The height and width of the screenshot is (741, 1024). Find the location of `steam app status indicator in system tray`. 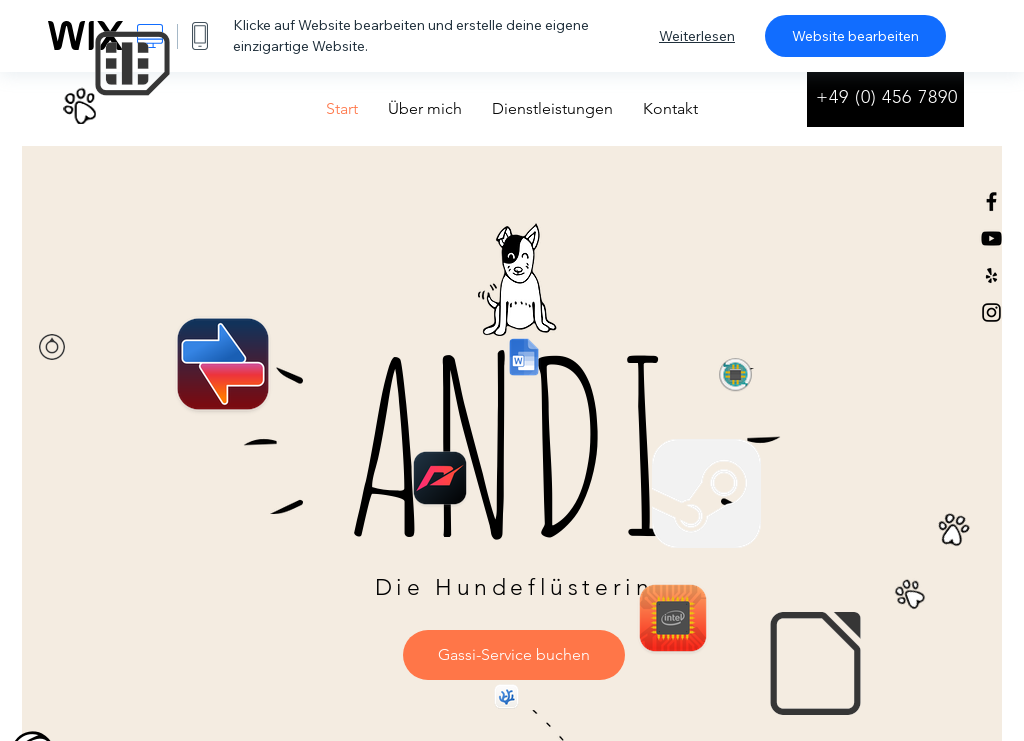

steam app status indicator in system tray is located at coordinates (706, 493).